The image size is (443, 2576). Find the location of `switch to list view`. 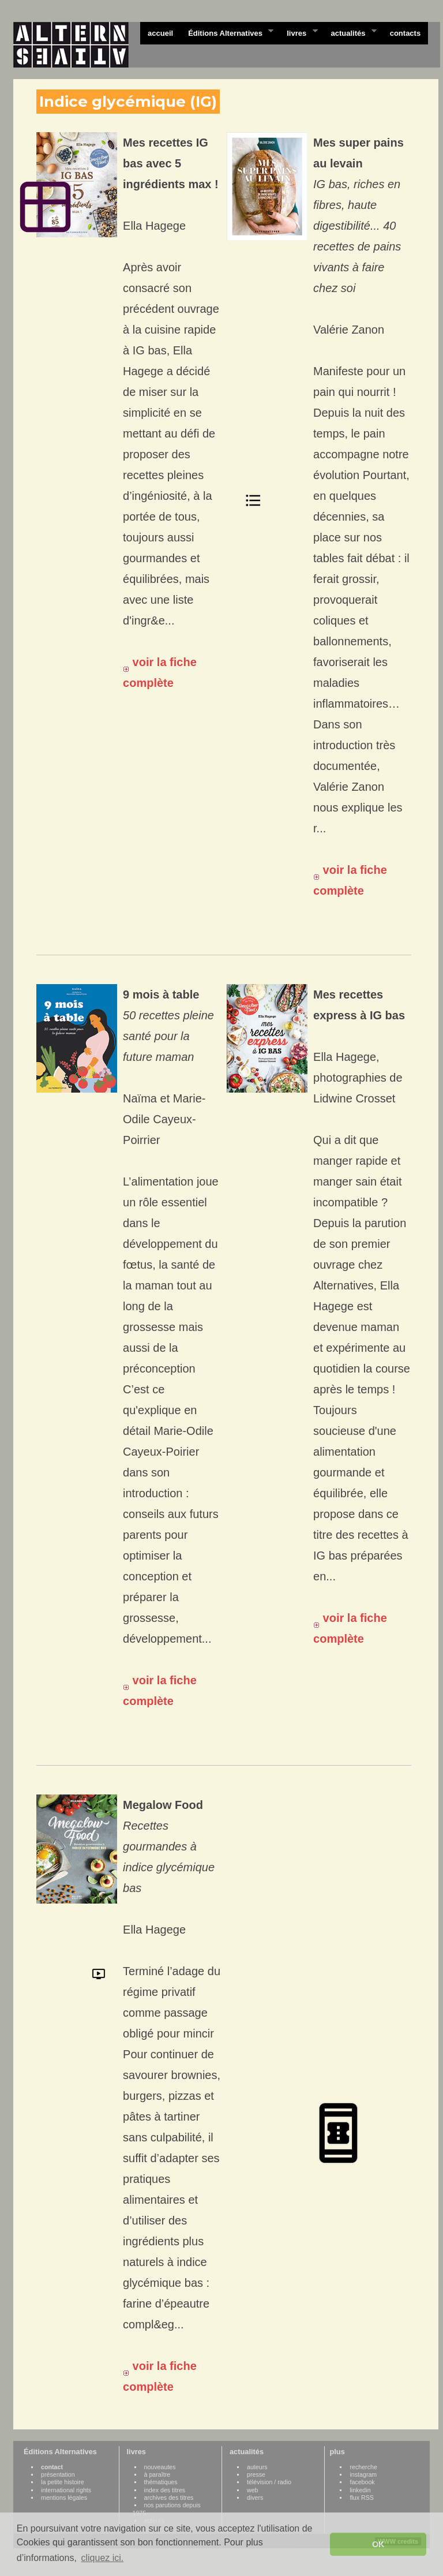

switch to list view is located at coordinates (253, 500).